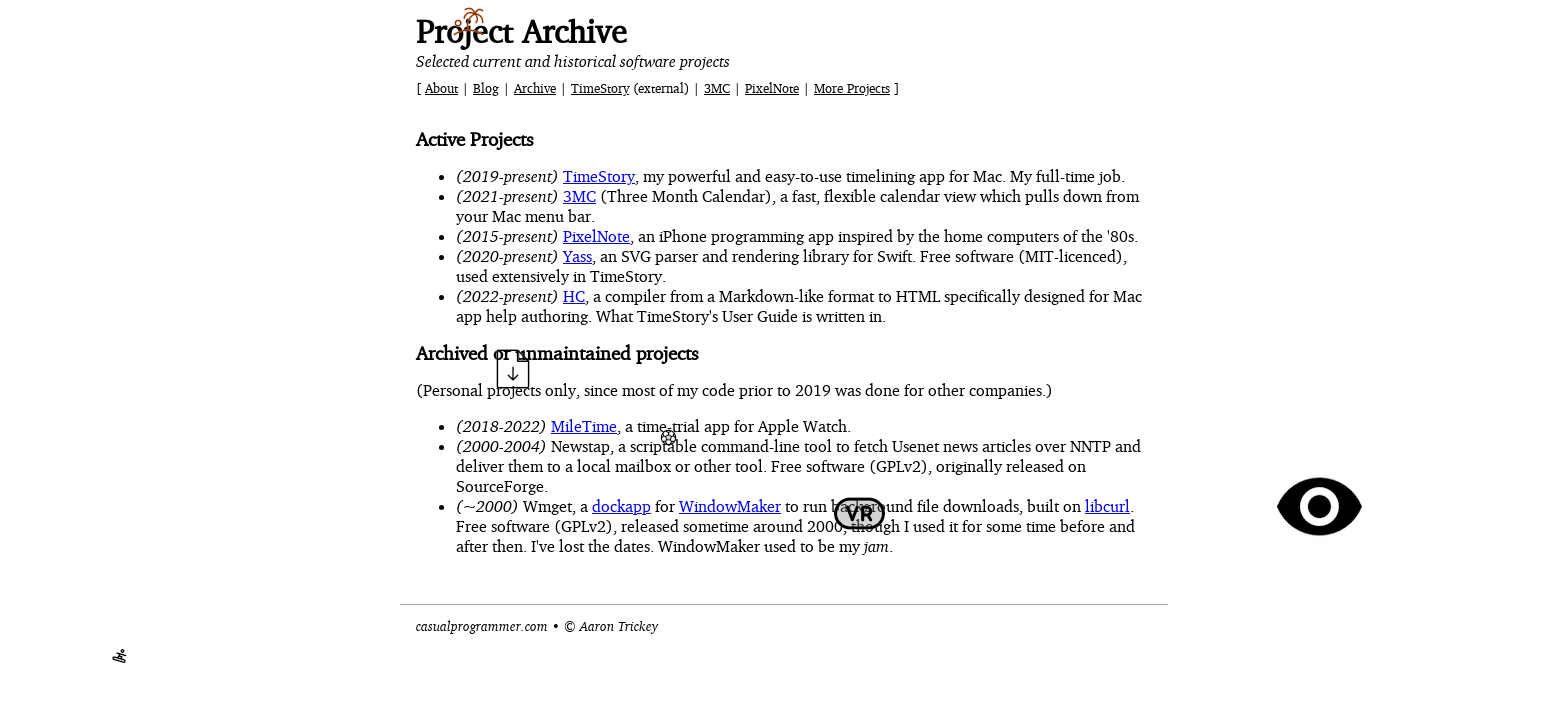 This screenshot has width=1568, height=720. Describe the element at coordinates (668, 437) in the screenshot. I see `access sports or soccer-related content` at that location.